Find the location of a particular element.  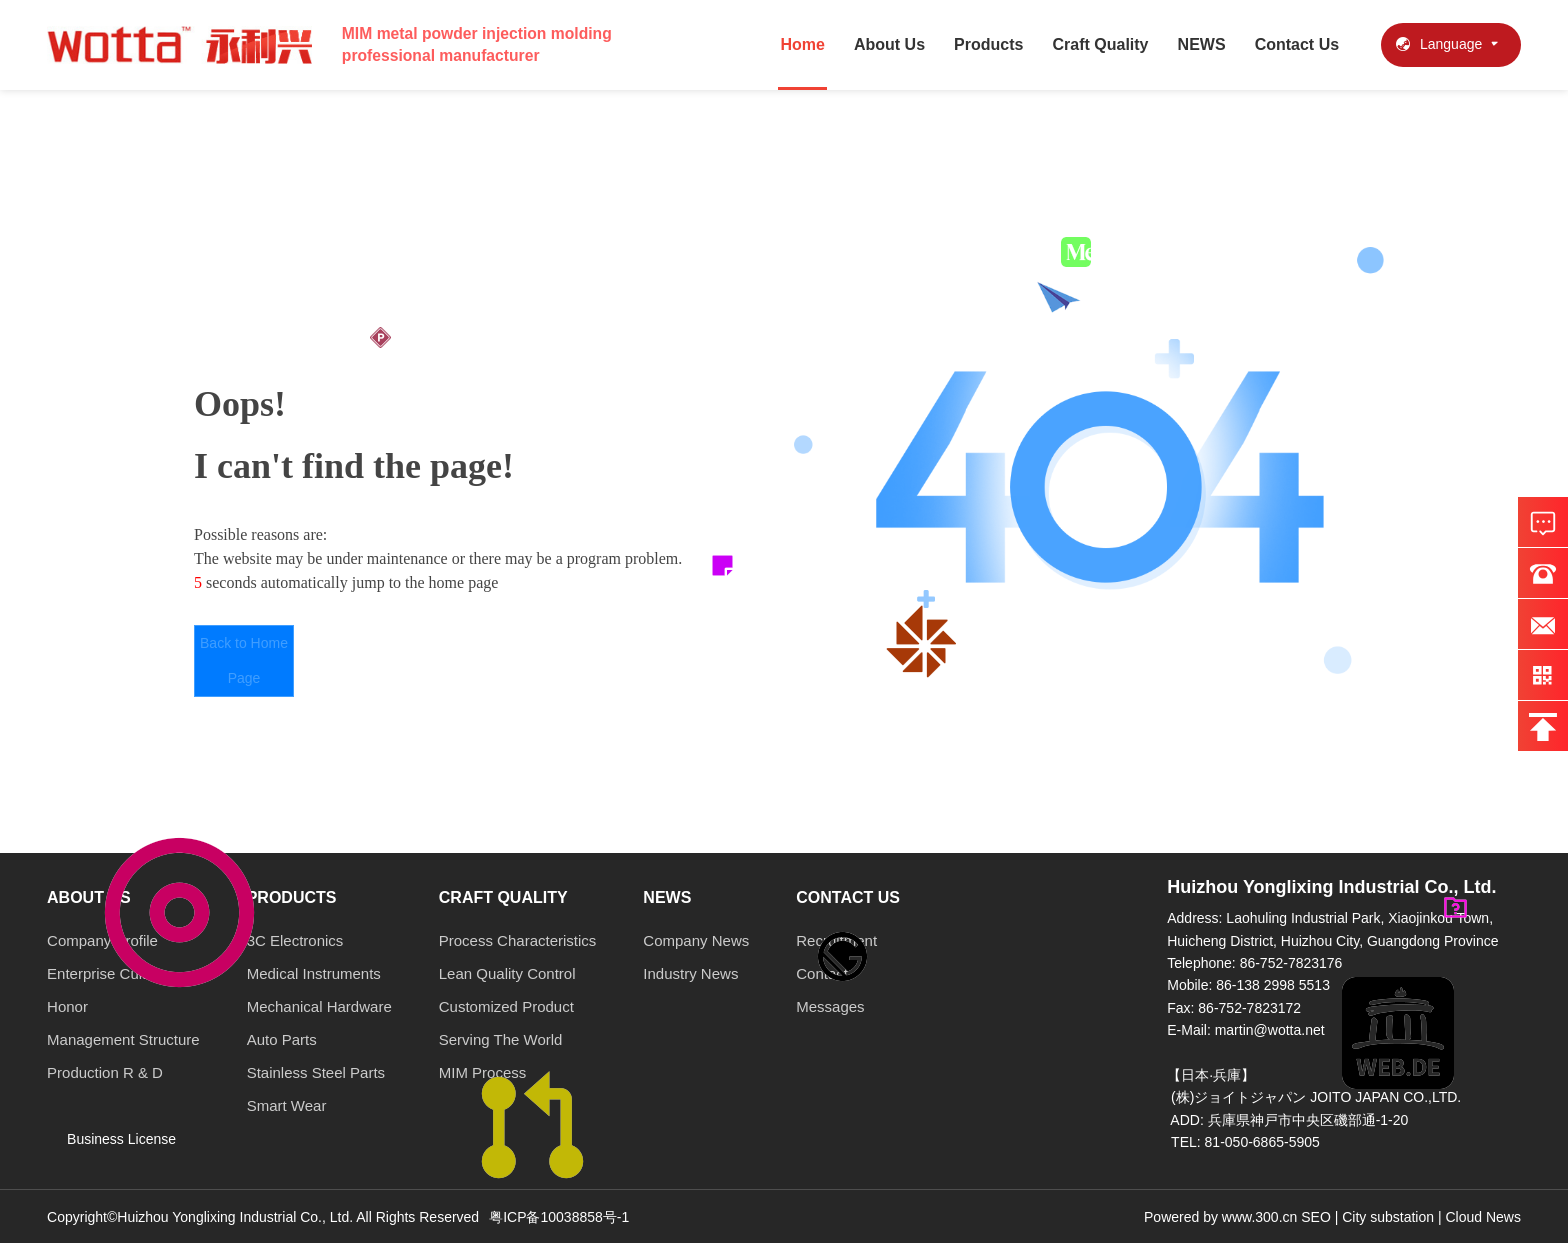

open web.de email service is located at coordinates (1398, 1033).